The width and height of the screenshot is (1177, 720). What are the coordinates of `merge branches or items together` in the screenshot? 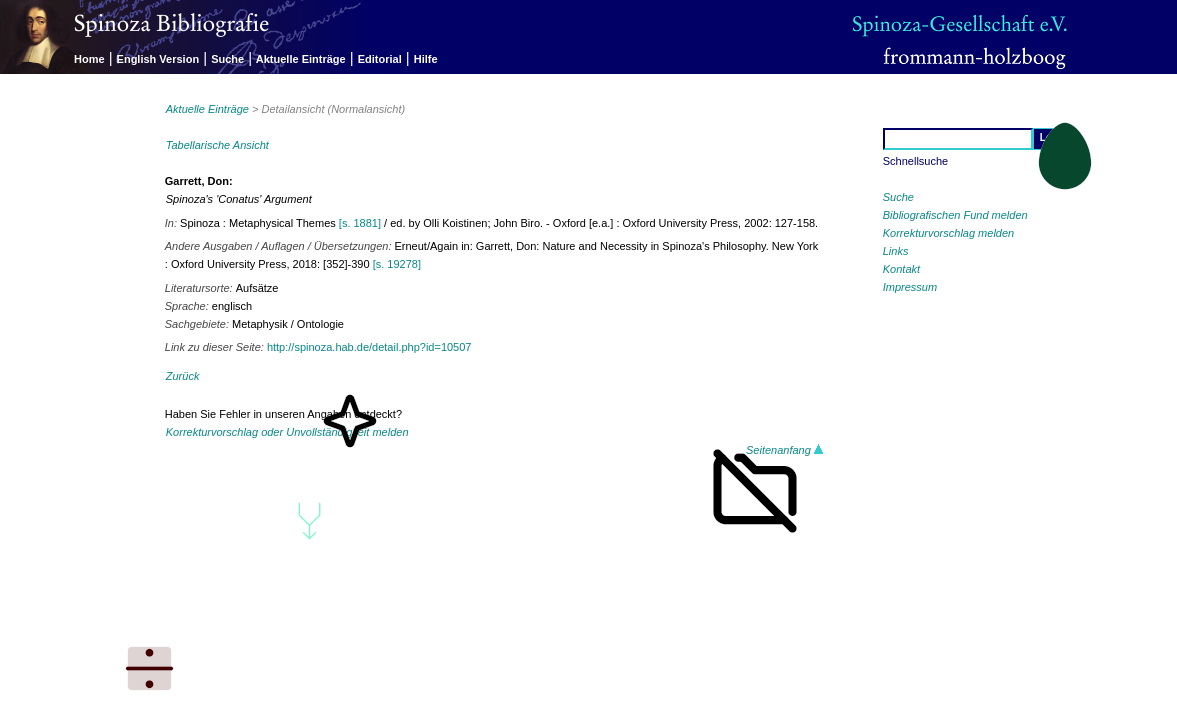 It's located at (309, 519).